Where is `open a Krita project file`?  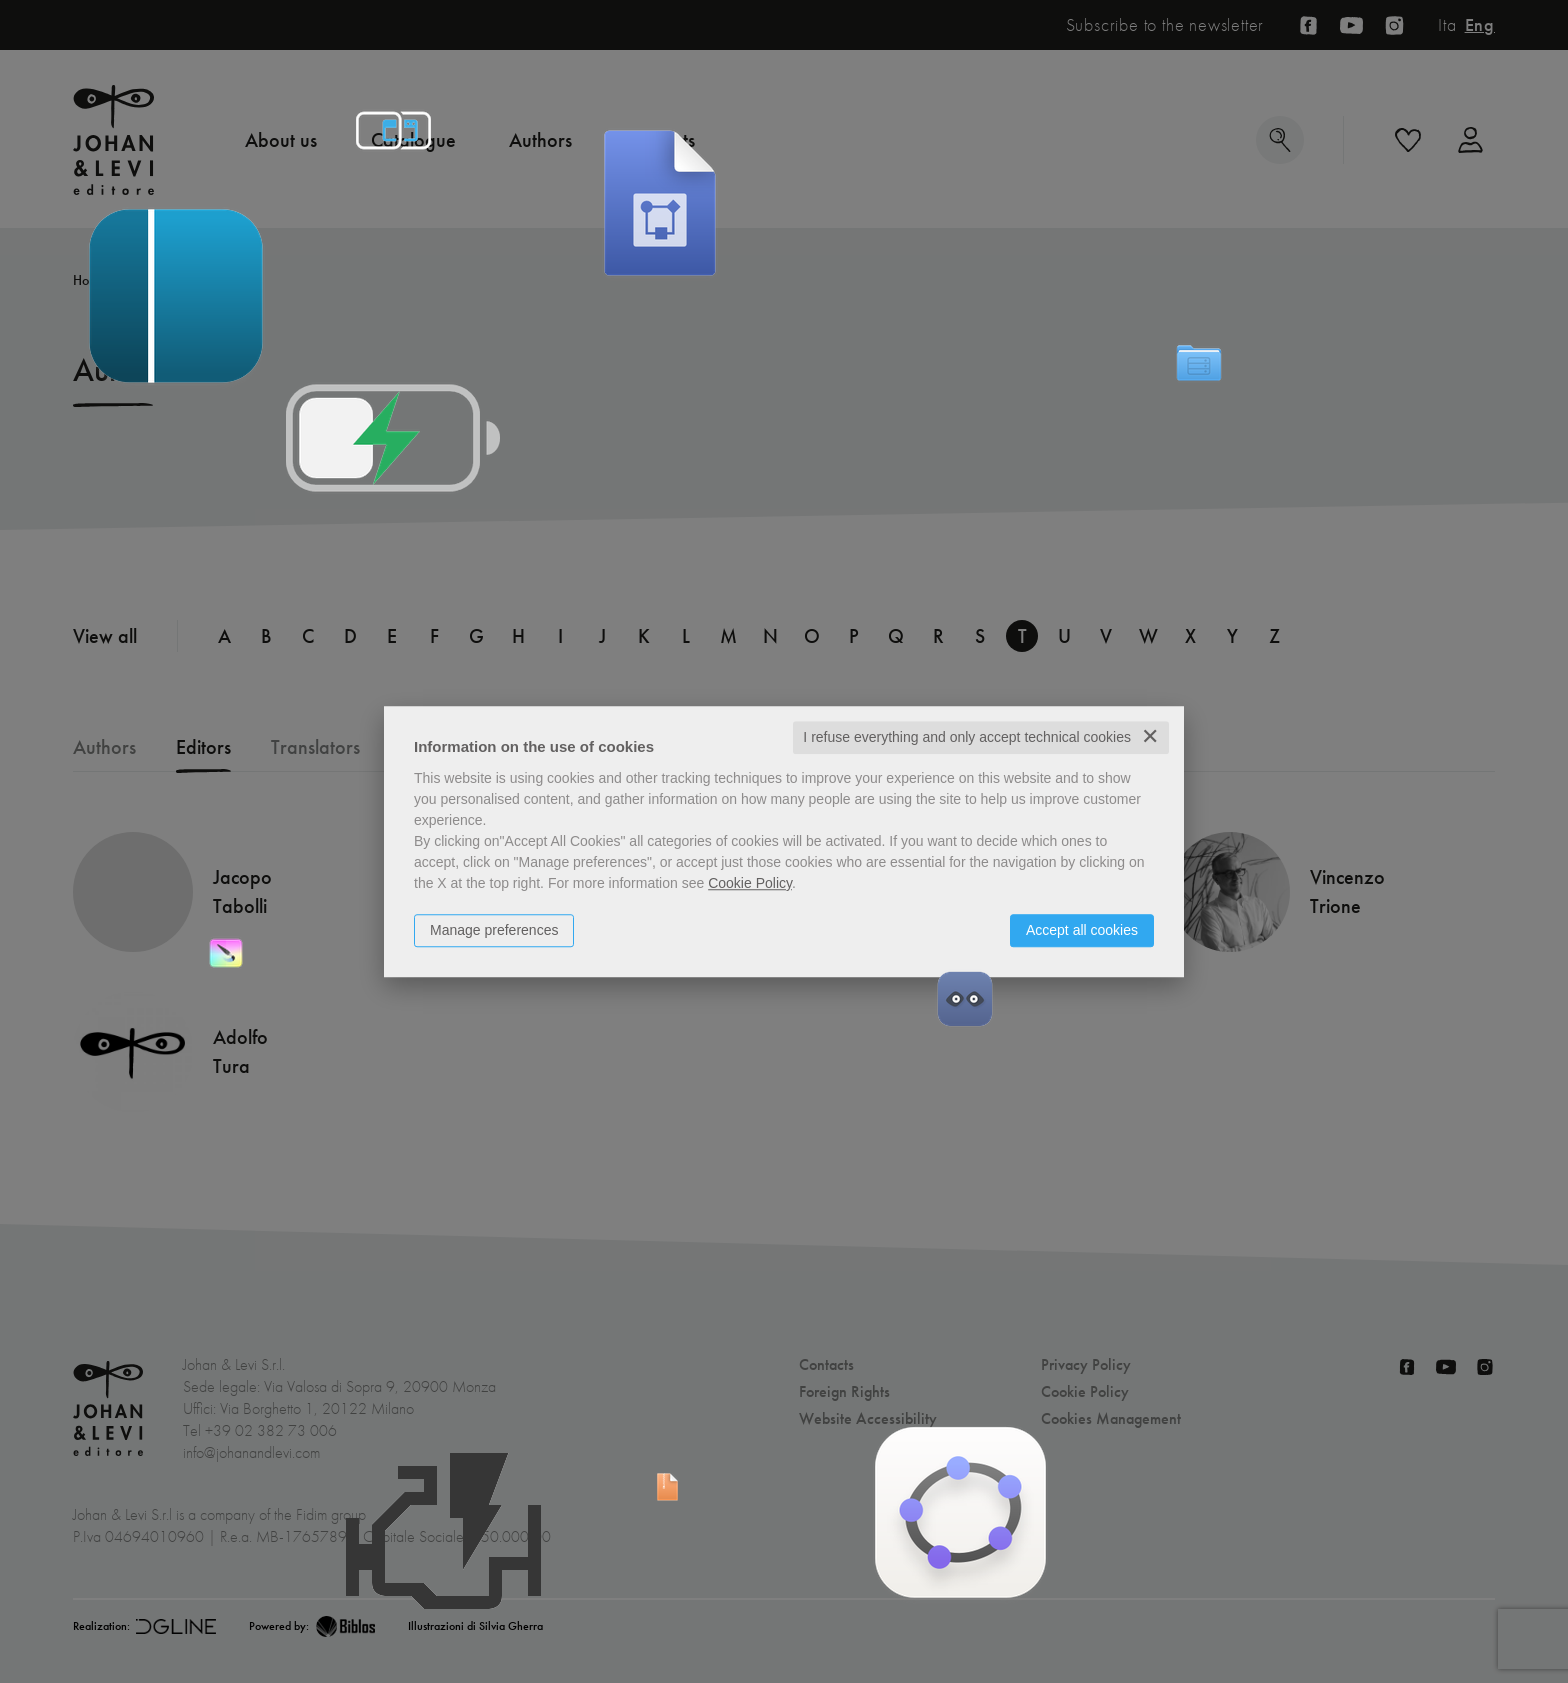 open a Krita project file is located at coordinates (226, 952).